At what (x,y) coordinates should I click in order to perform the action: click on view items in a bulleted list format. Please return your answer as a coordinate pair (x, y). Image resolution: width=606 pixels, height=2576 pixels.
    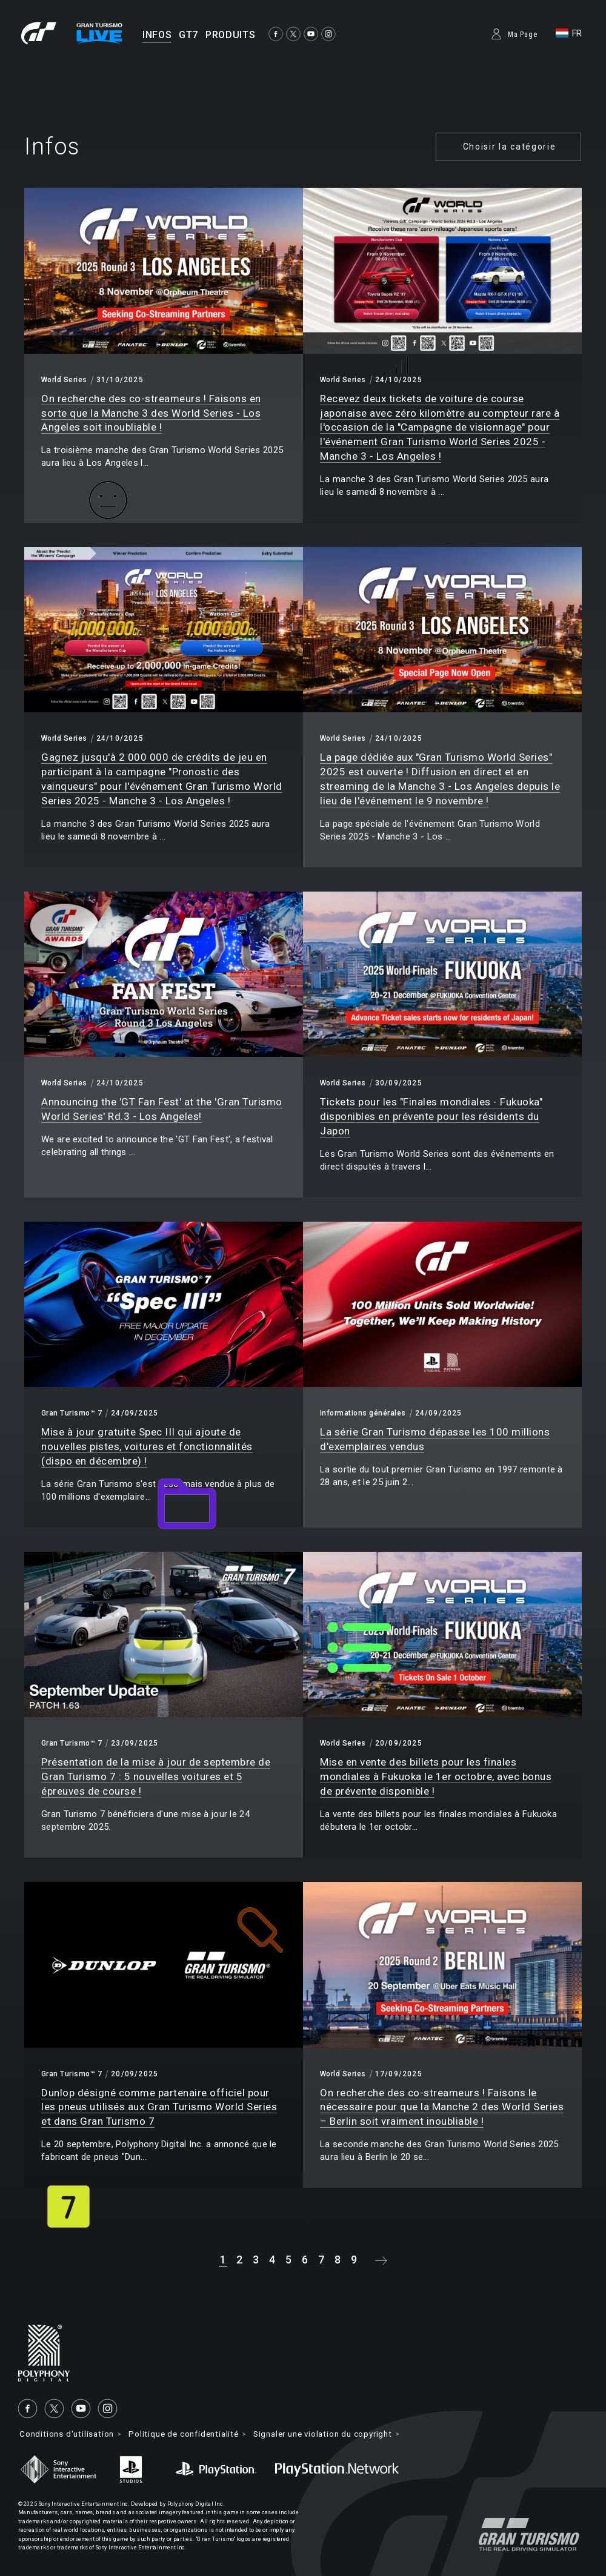
    Looking at the image, I should click on (359, 1647).